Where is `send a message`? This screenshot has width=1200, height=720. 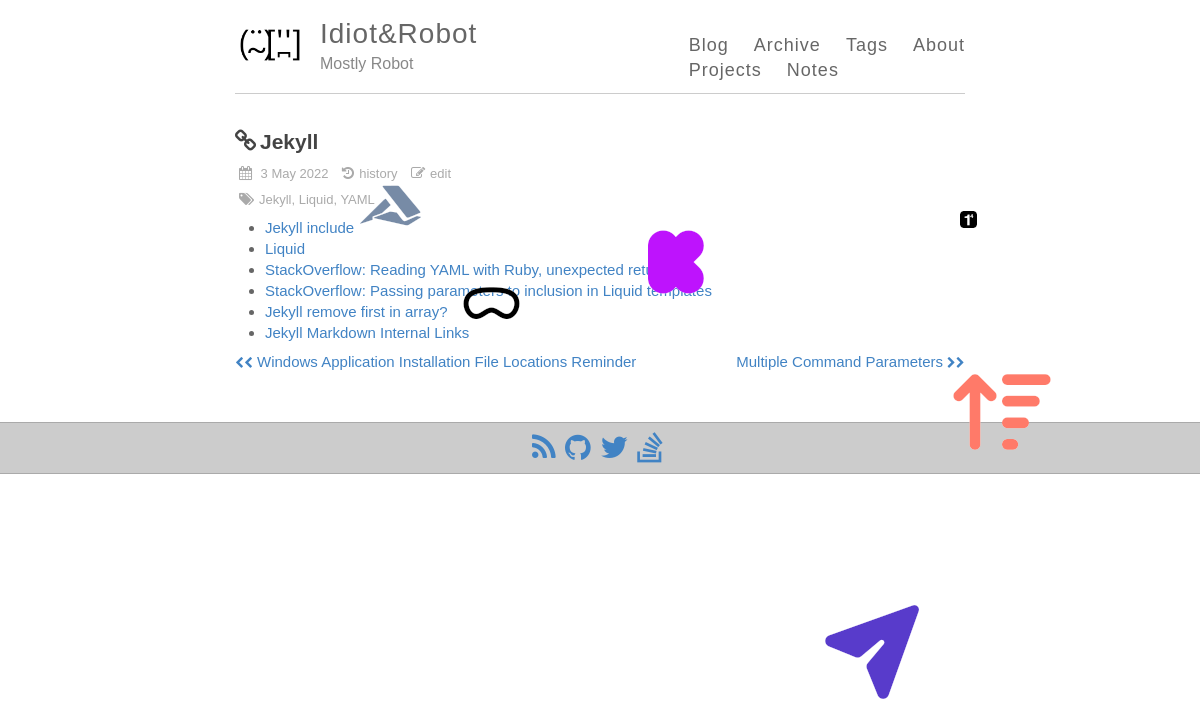 send a message is located at coordinates (871, 653).